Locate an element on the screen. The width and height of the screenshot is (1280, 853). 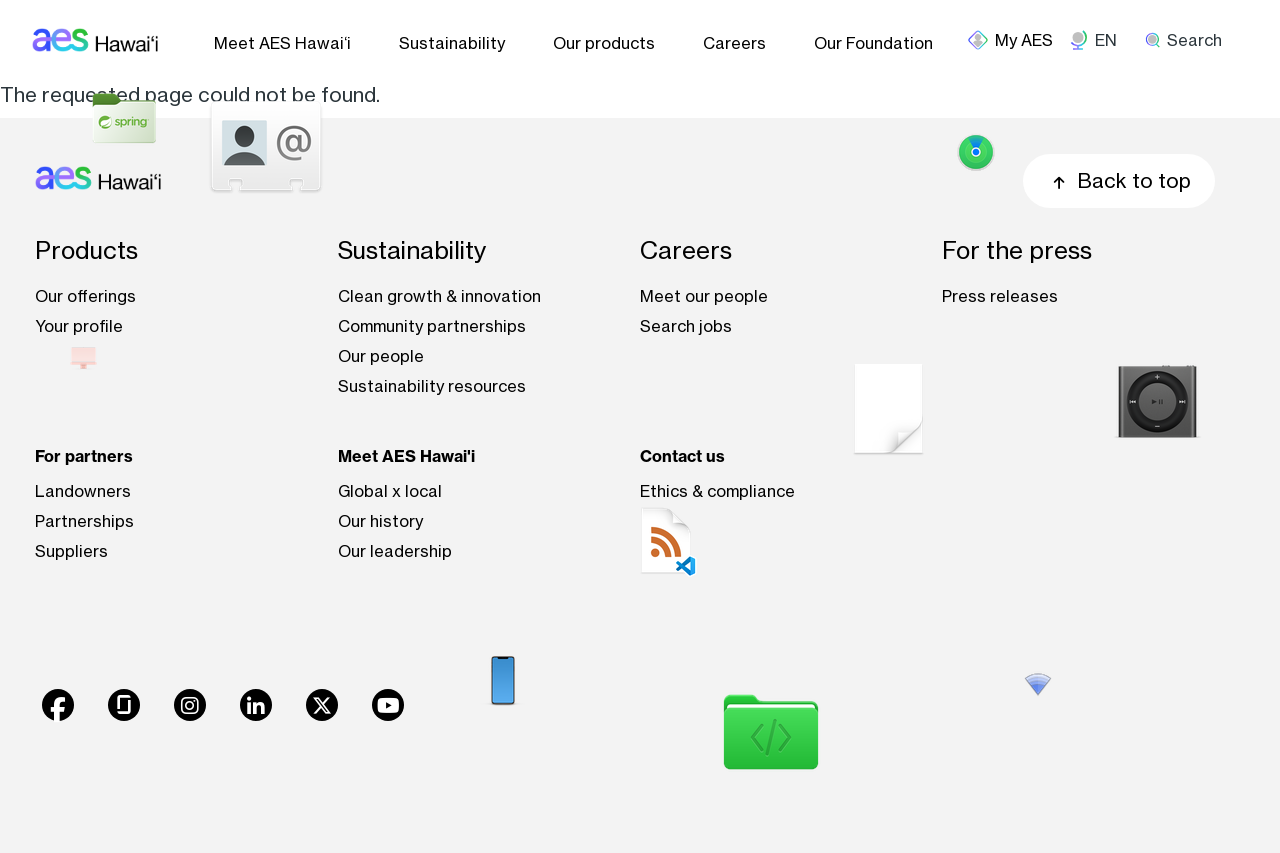
represents a connected iMac device in system preferences is located at coordinates (83, 357).